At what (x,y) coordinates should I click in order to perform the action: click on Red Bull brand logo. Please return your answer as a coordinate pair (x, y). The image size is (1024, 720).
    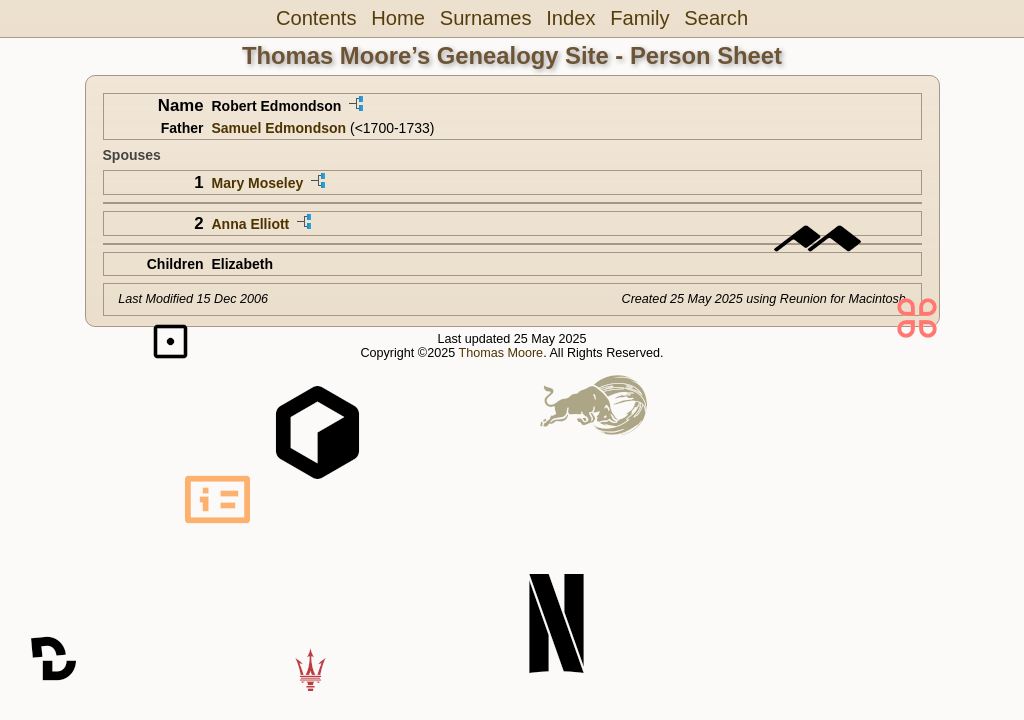
    Looking at the image, I should click on (593, 405).